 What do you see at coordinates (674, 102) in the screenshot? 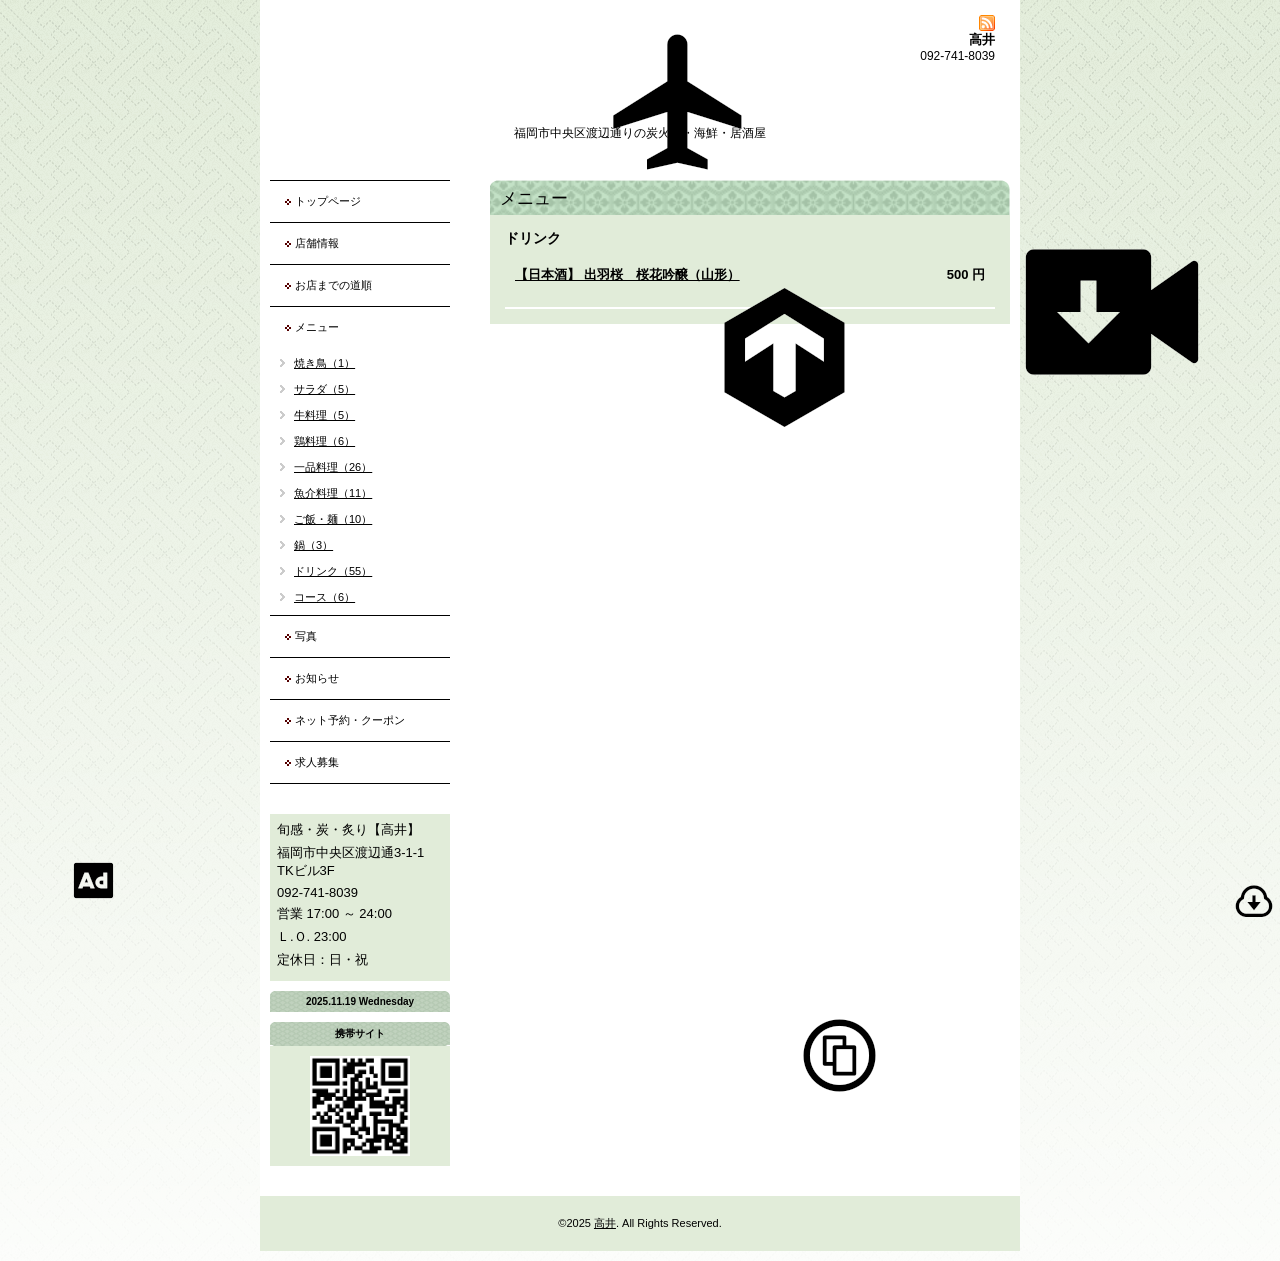
I see `enable airplane mode` at bounding box center [674, 102].